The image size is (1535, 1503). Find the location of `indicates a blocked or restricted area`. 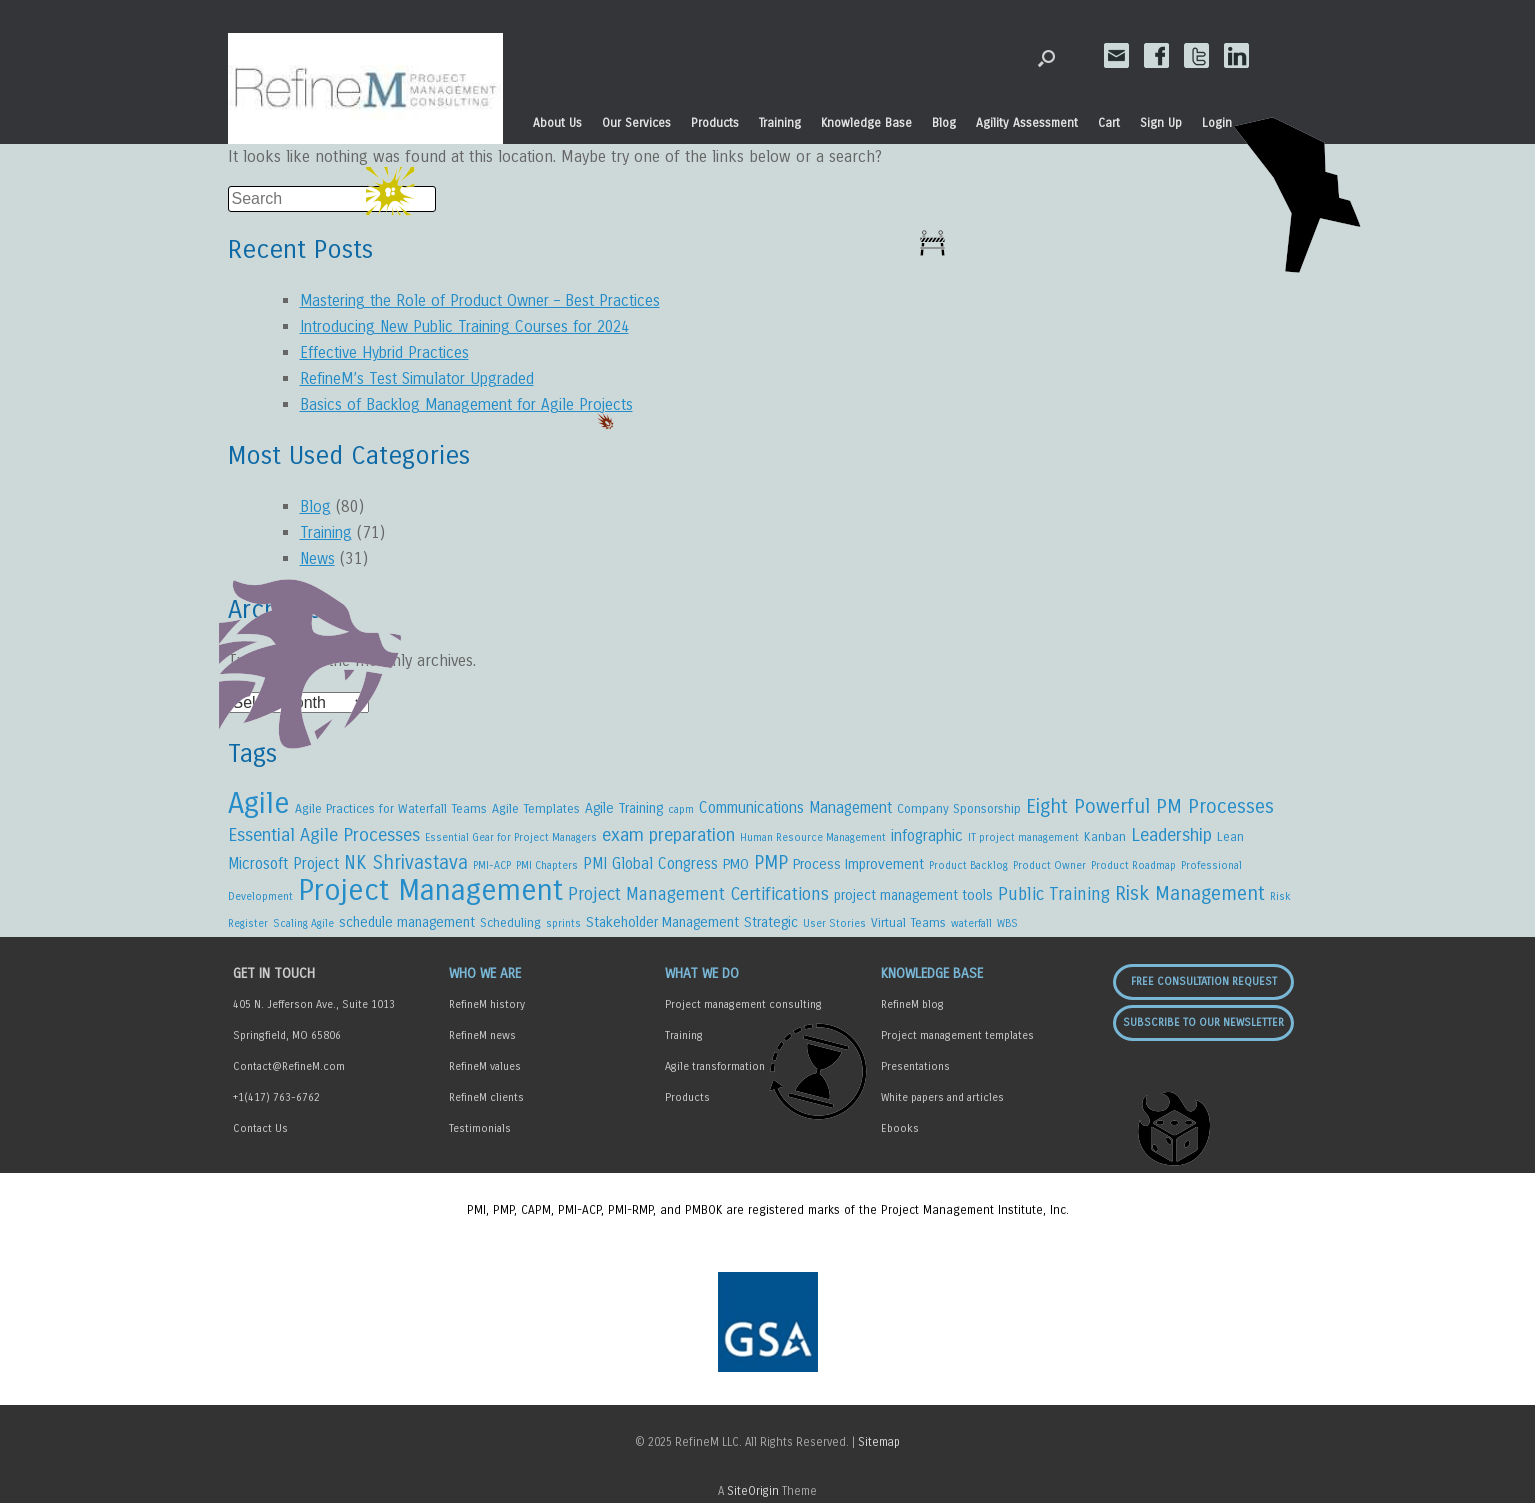

indicates a blocked or restricted area is located at coordinates (932, 242).